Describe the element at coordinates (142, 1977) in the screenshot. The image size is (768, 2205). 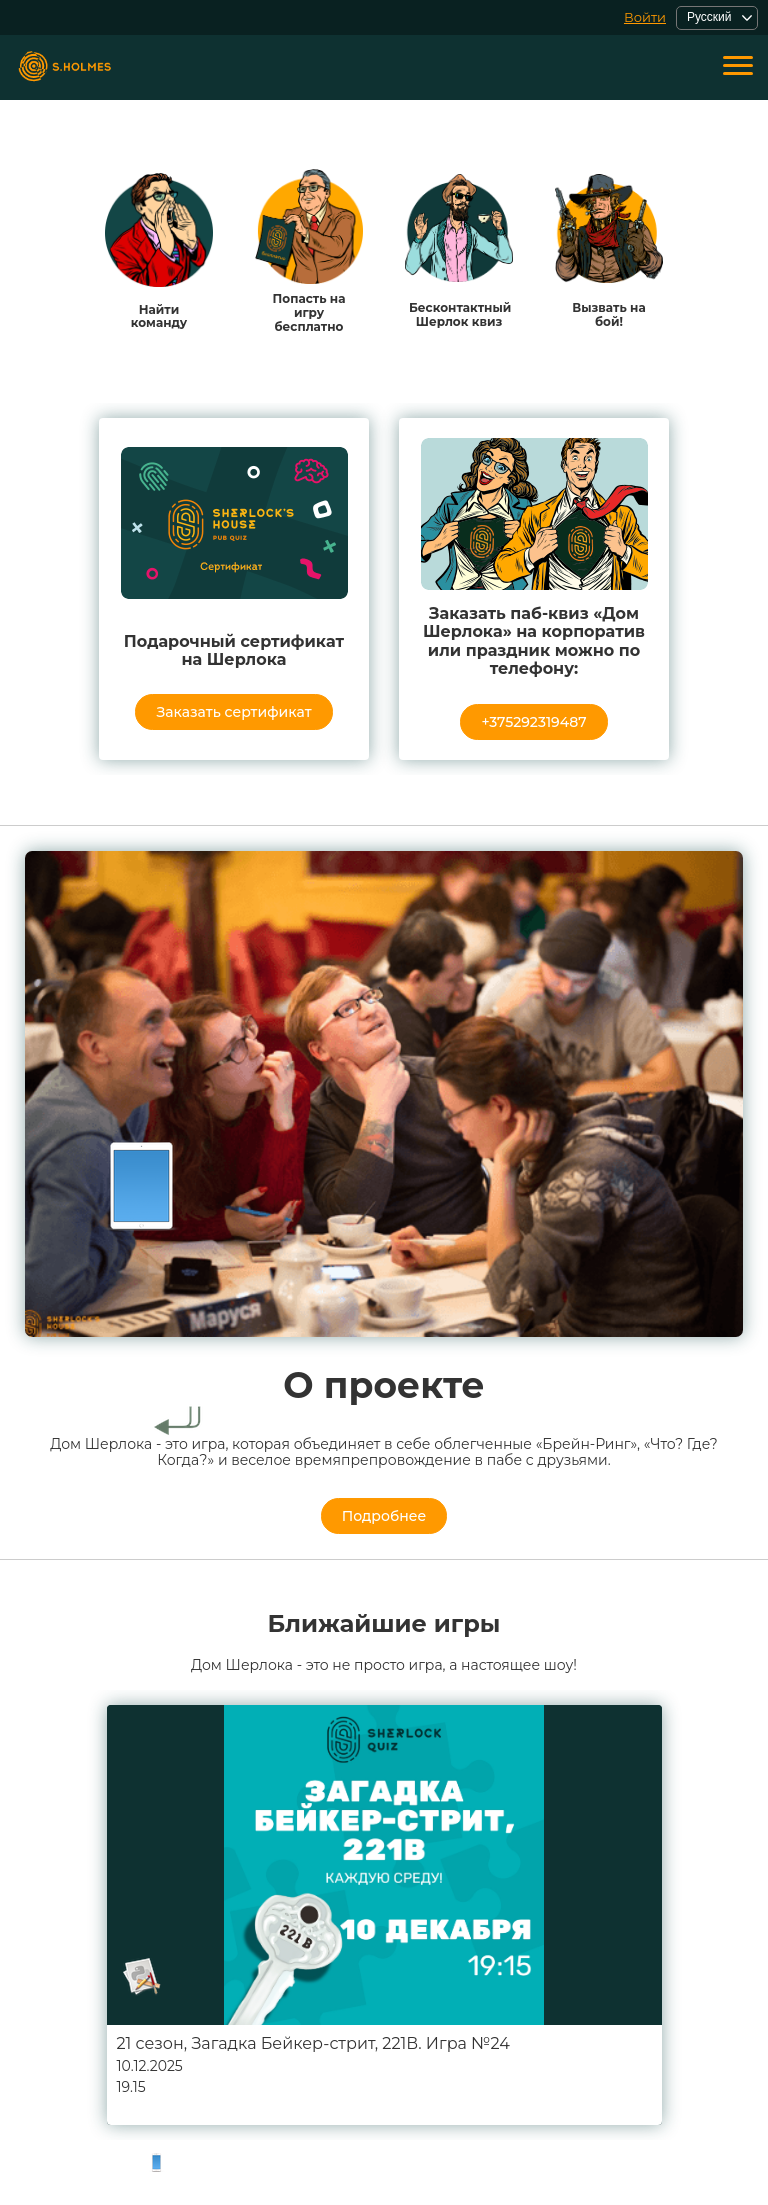
I see `python application or script runner` at that location.